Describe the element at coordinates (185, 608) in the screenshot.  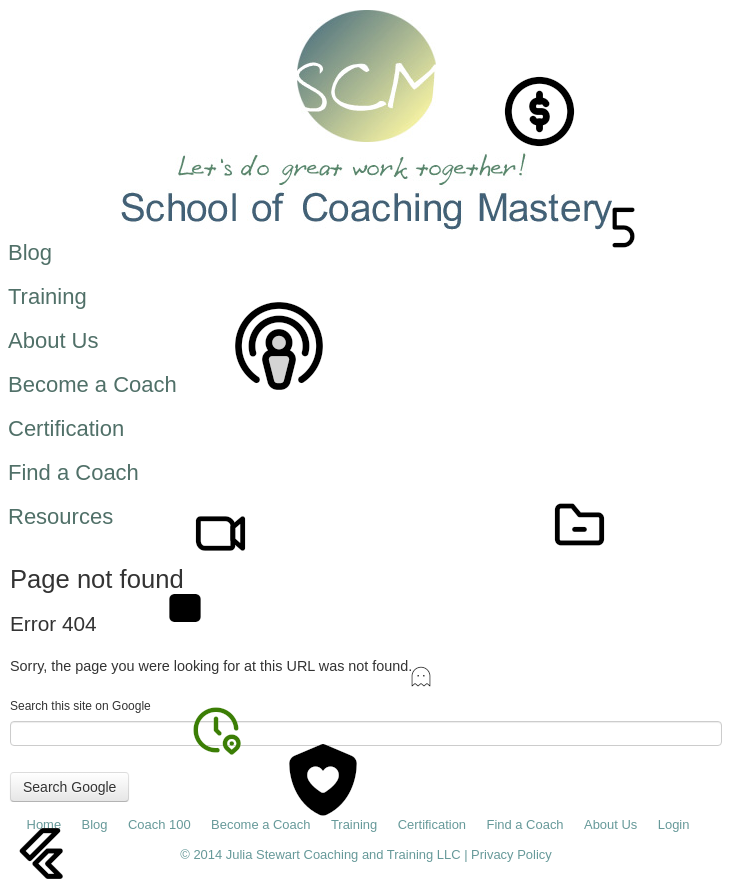
I see `crop image to 5:4 aspect ratio` at that location.